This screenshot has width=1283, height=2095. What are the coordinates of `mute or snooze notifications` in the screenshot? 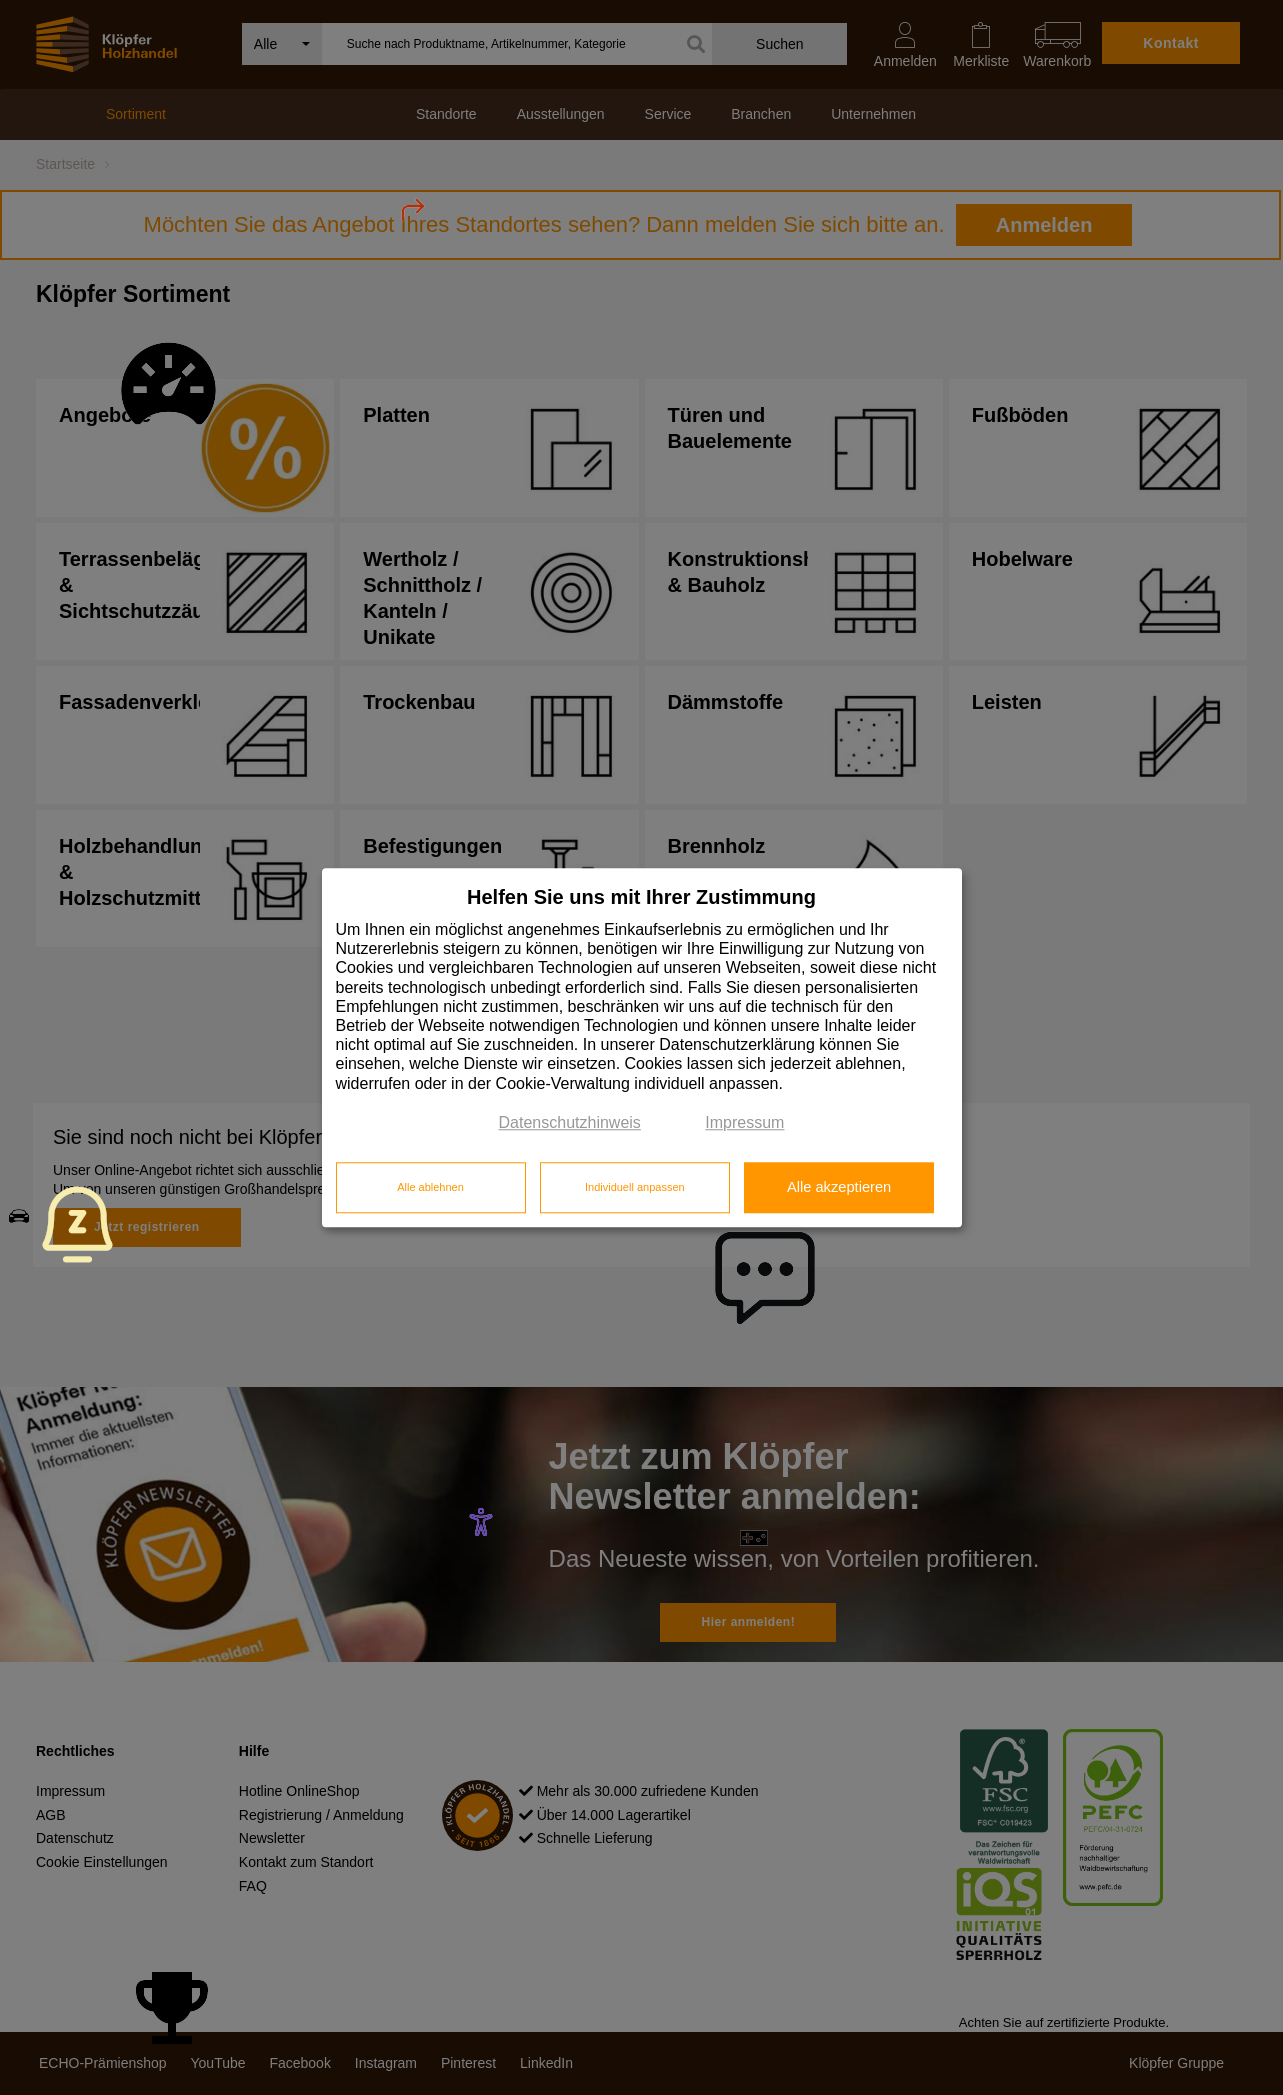 It's located at (77, 1224).